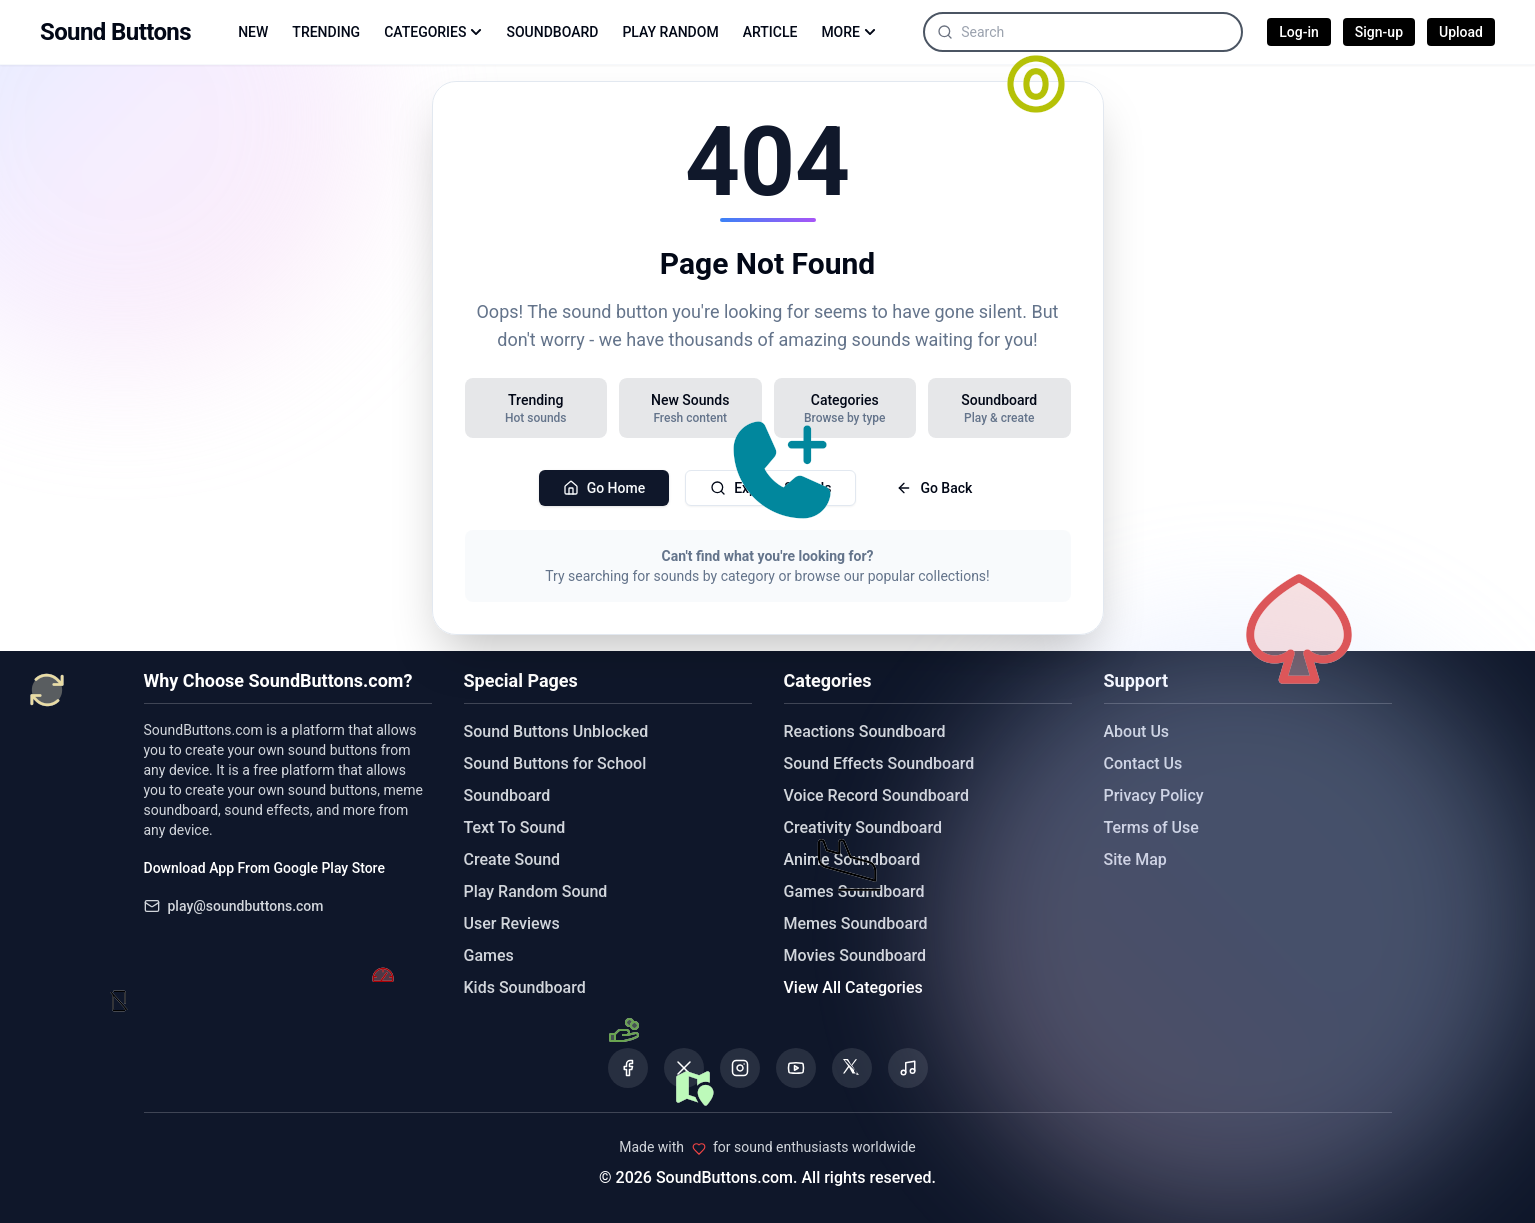 This screenshot has width=1535, height=1223. Describe the element at coordinates (1036, 84) in the screenshot. I see `indicates zero items or notifications` at that location.